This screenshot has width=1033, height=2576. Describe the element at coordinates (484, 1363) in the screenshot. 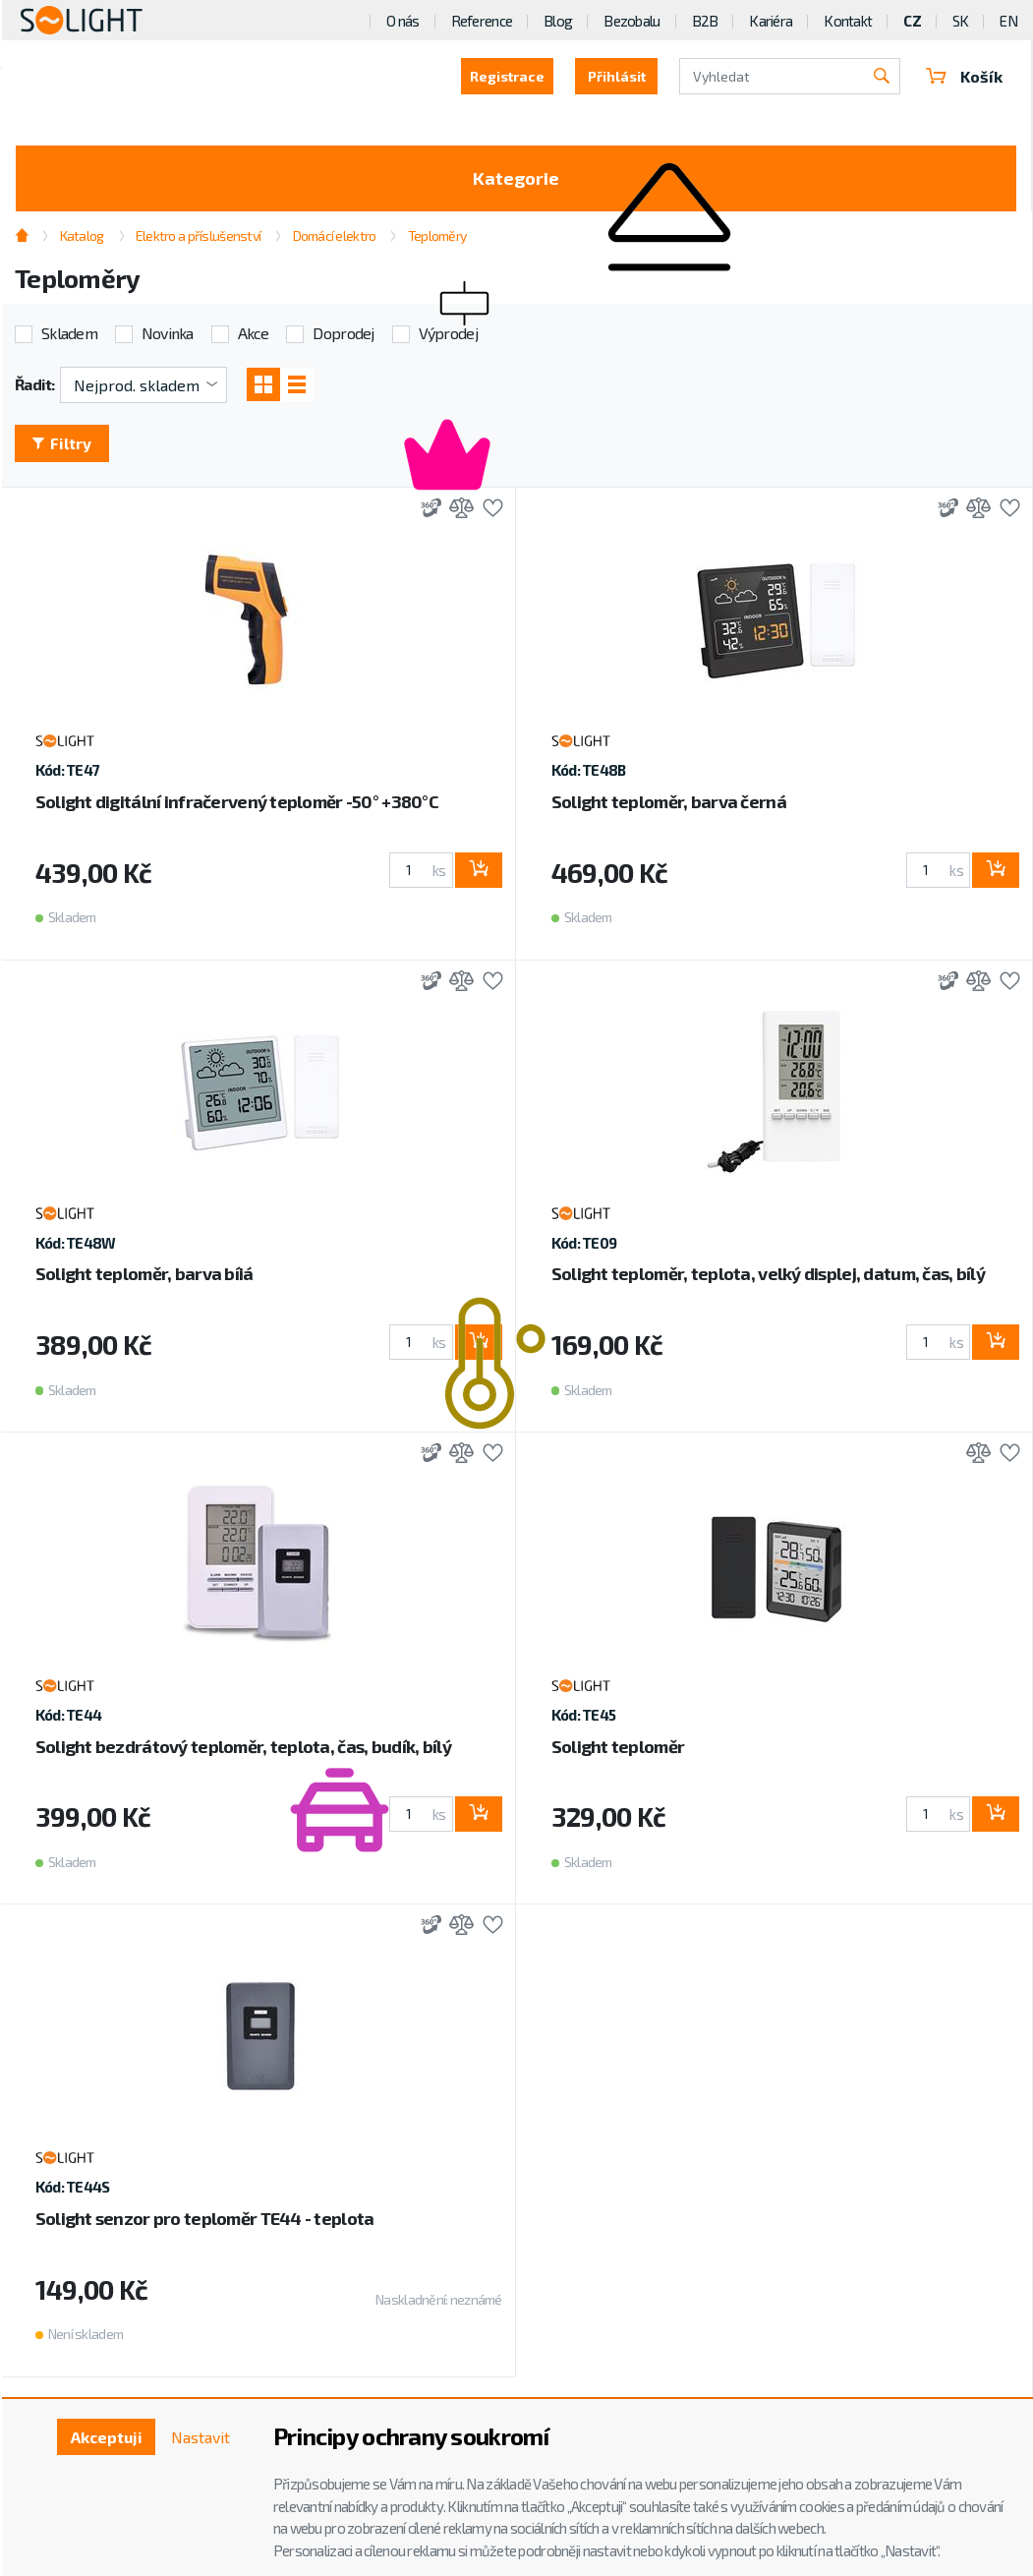

I see `view current temperature` at that location.